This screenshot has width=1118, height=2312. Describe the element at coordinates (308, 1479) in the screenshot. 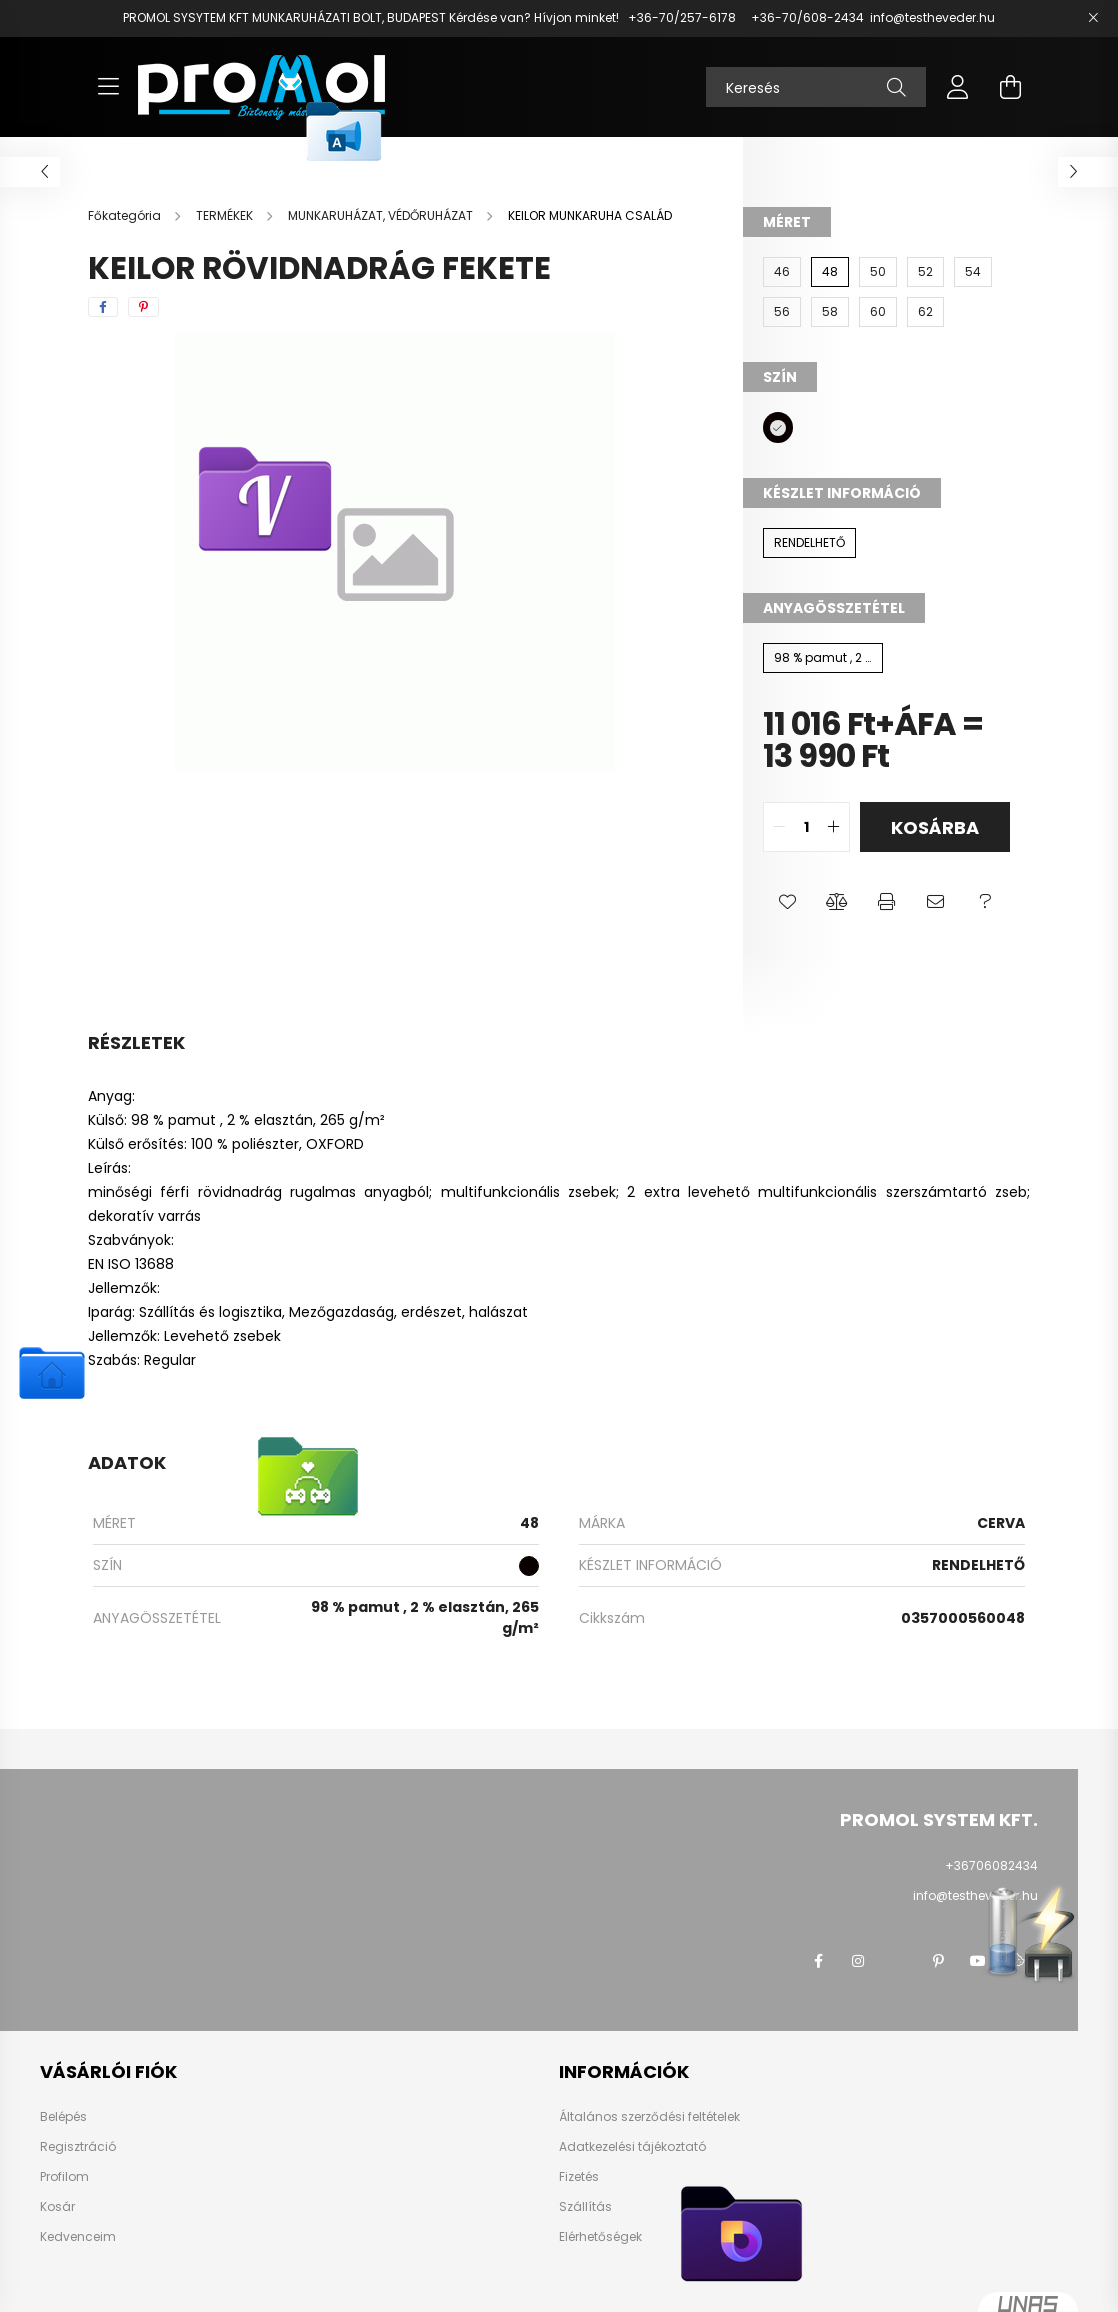

I see `open your GameJolt games folder` at that location.